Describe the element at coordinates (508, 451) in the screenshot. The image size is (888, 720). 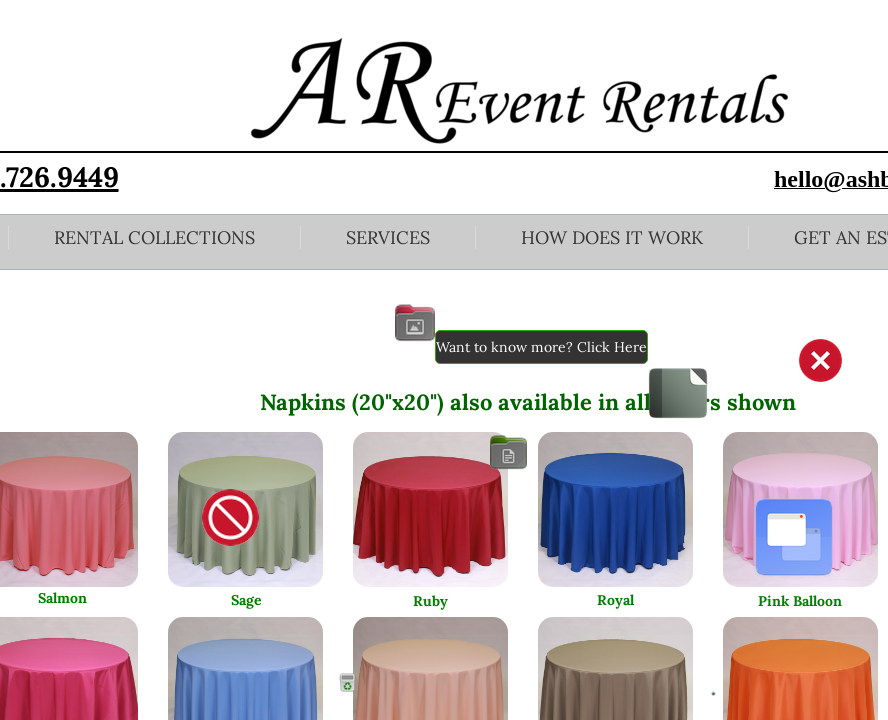
I see `open your documents folder` at that location.